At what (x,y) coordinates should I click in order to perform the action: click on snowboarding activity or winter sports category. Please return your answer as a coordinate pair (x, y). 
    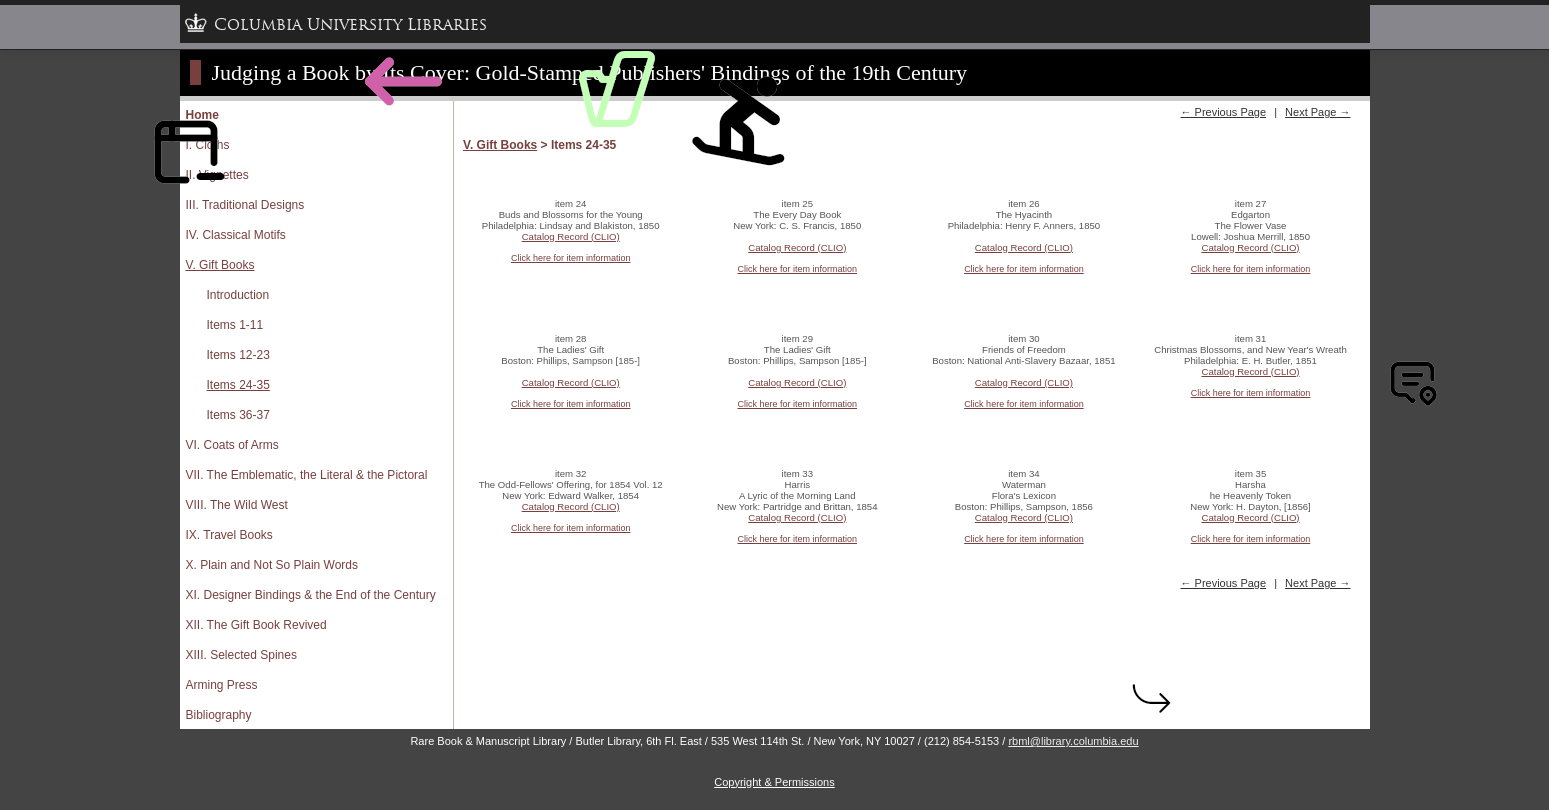
    Looking at the image, I should click on (742, 119).